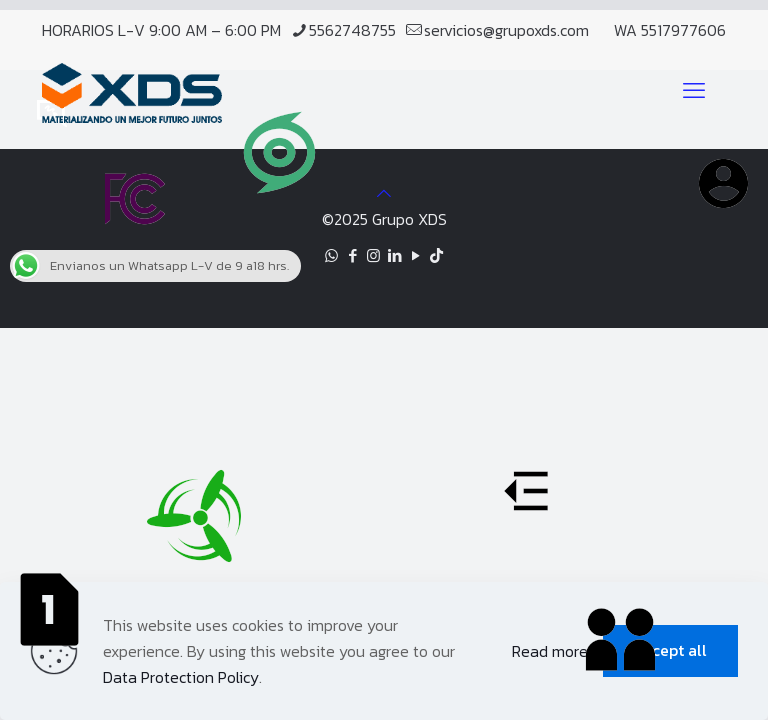 The width and height of the screenshot is (768, 720). Describe the element at coordinates (194, 516) in the screenshot. I see `concourse CI/CD platform logo` at that location.